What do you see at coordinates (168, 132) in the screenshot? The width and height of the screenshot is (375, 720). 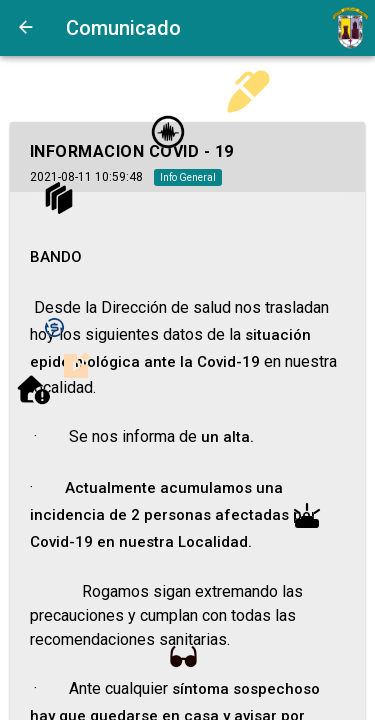 I see `creative commons sampling license indicator` at bounding box center [168, 132].